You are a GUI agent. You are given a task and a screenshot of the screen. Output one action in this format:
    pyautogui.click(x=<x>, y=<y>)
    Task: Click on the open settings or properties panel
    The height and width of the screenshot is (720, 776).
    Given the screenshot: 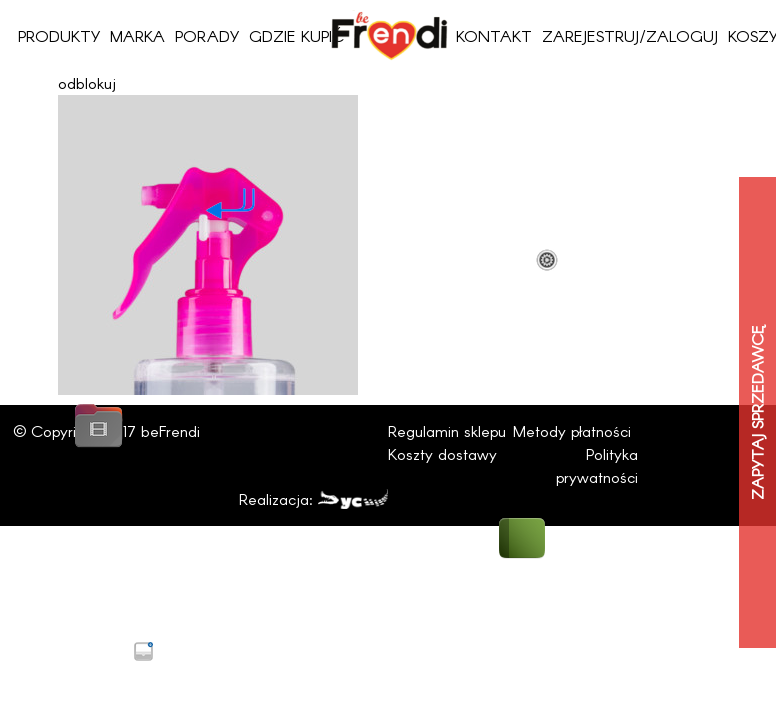 What is the action you would take?
    pyautogui.click(x=547, y=260)
    